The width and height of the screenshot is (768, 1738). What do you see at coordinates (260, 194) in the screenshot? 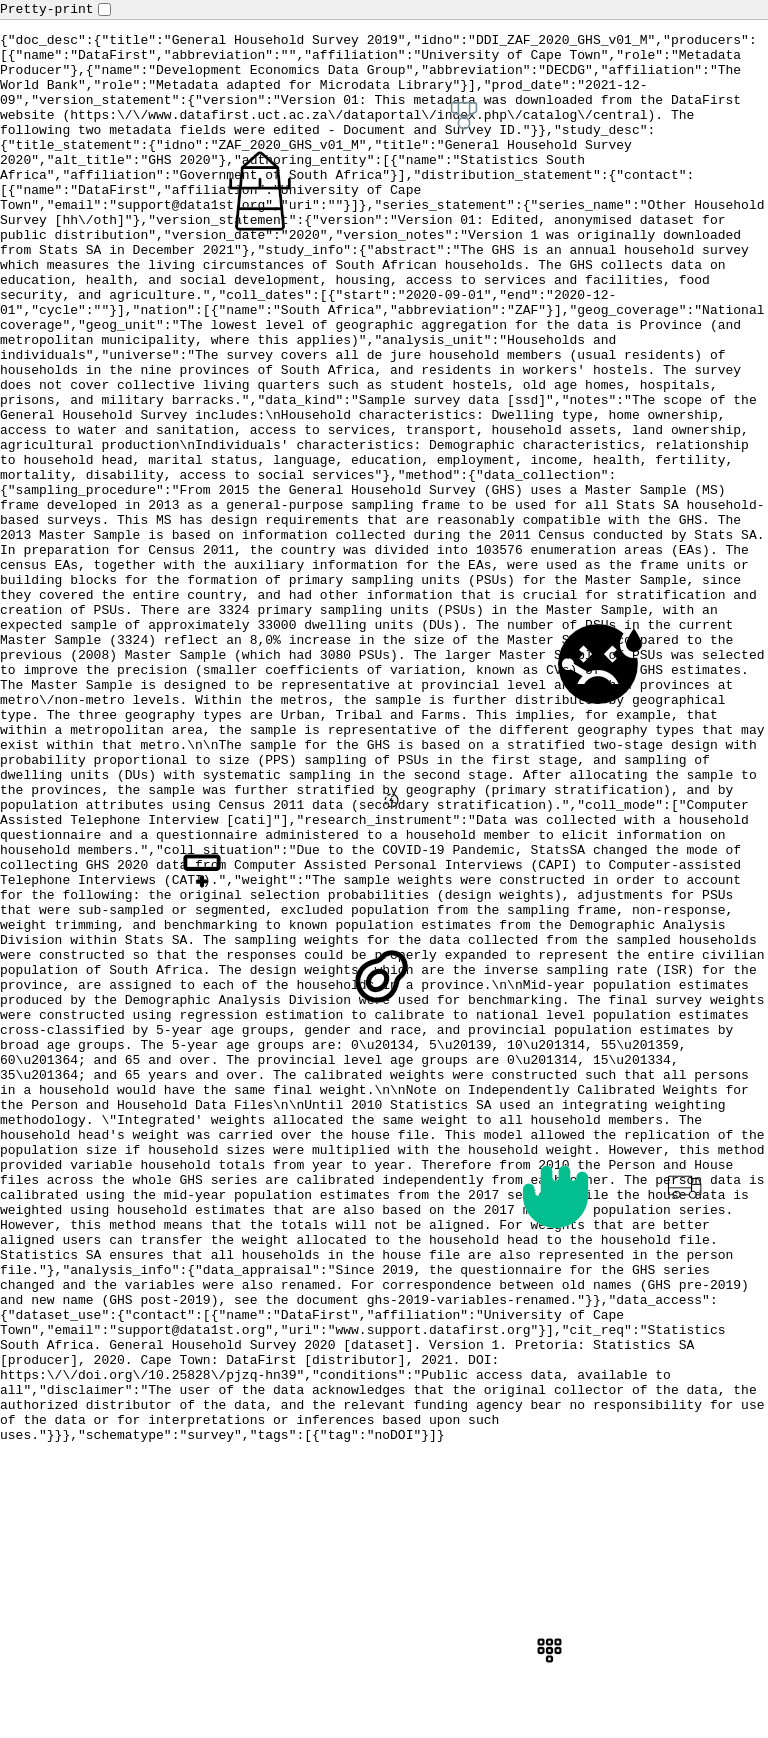
I see `access navigation or guidance features` at bounding box center [260, 194].